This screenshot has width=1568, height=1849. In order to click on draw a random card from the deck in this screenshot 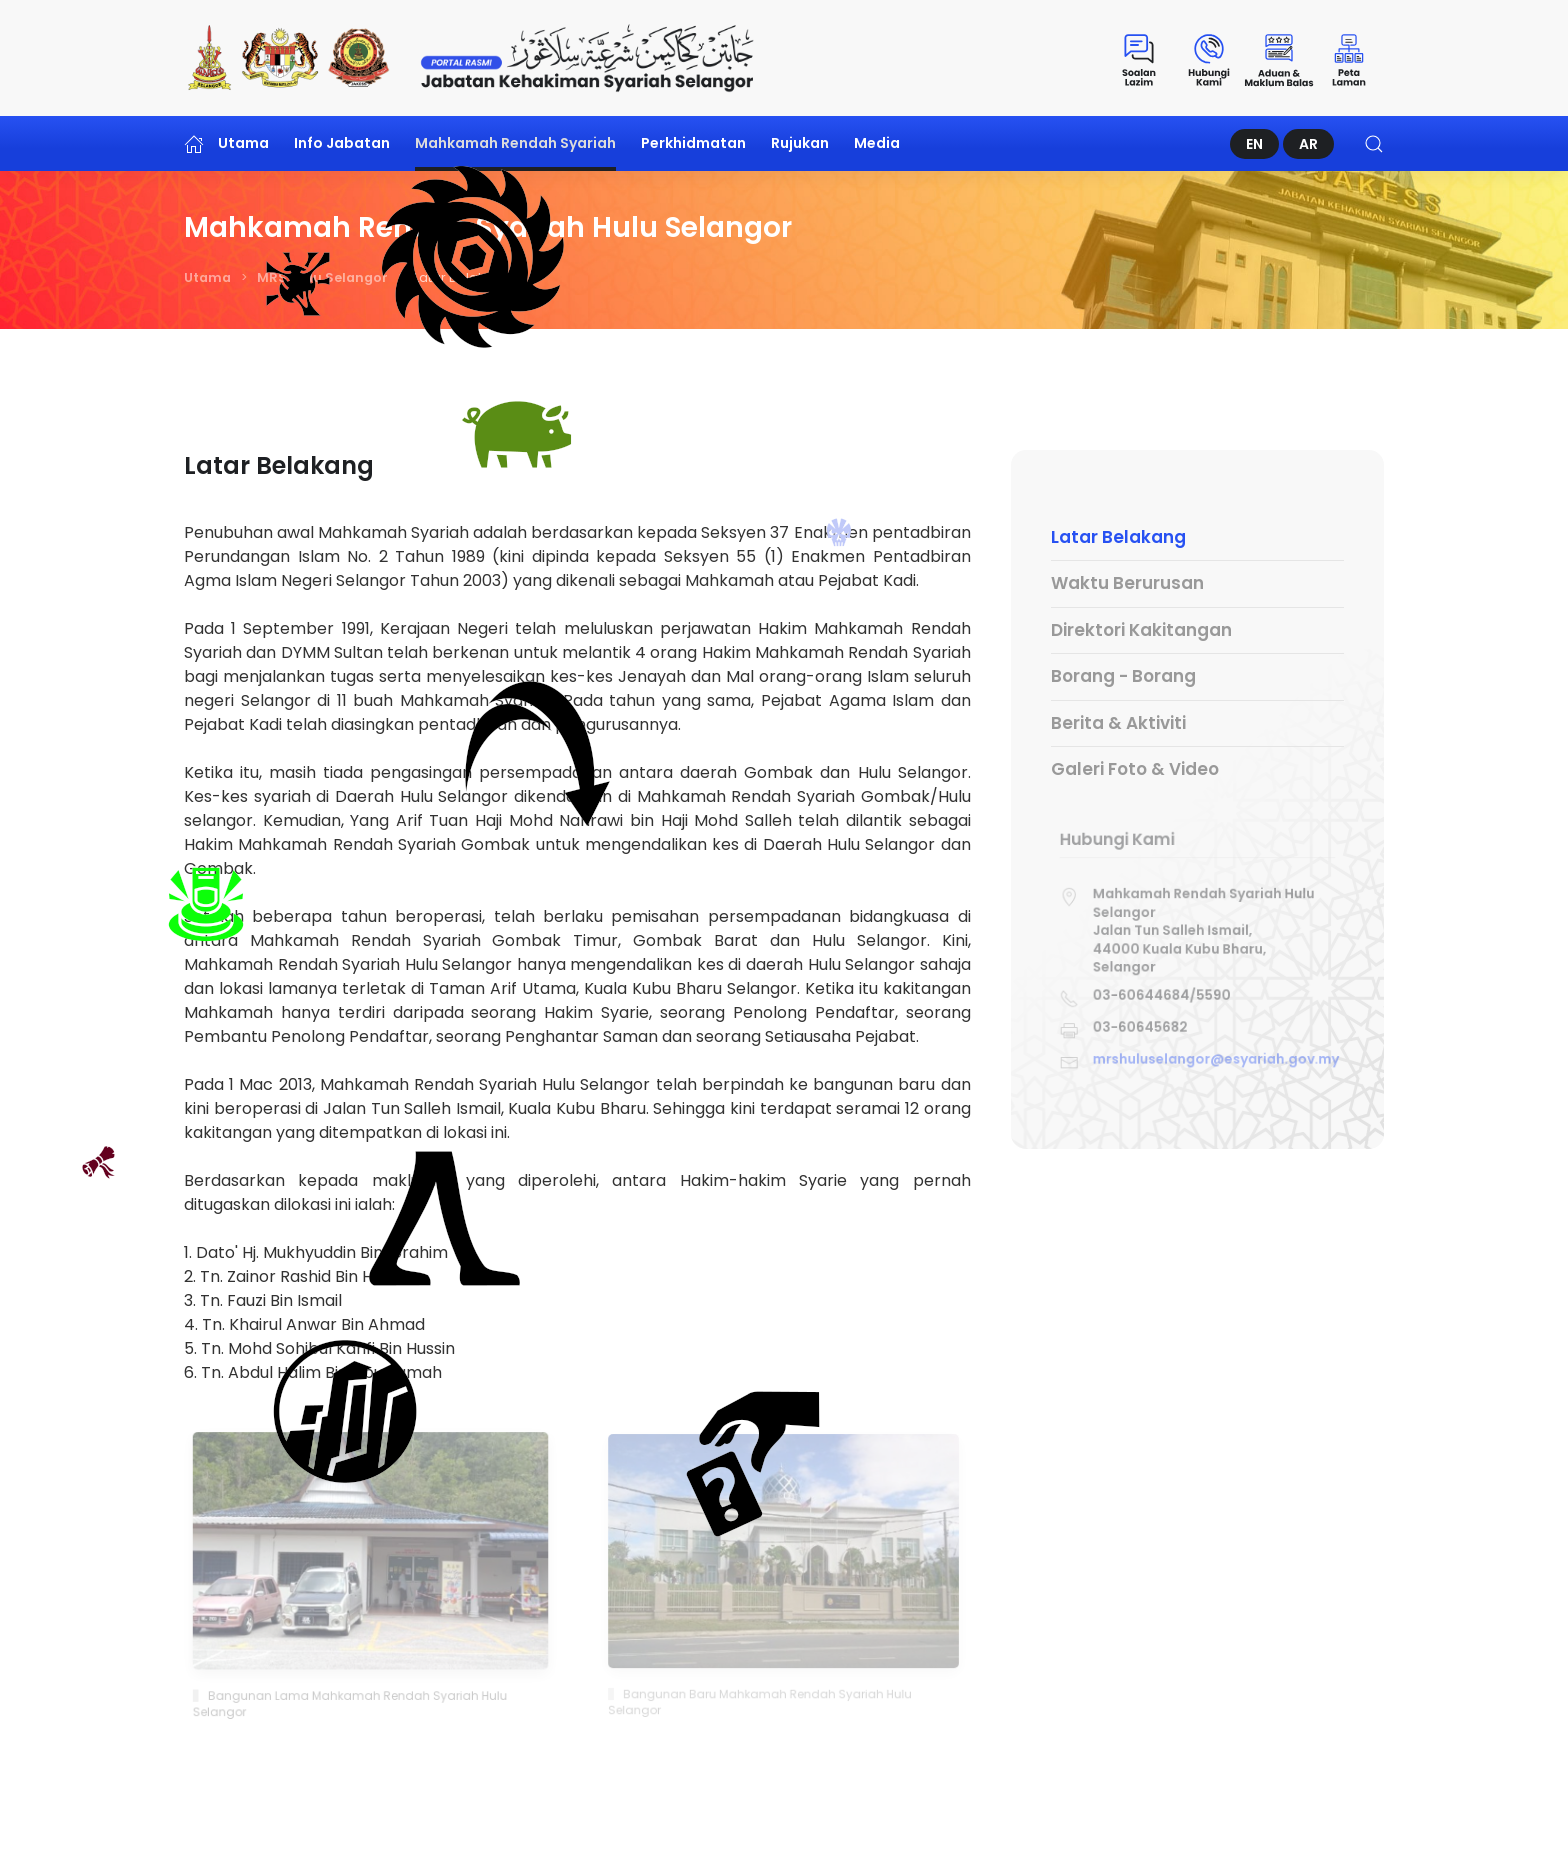, I will do `click(753, 1464)`.